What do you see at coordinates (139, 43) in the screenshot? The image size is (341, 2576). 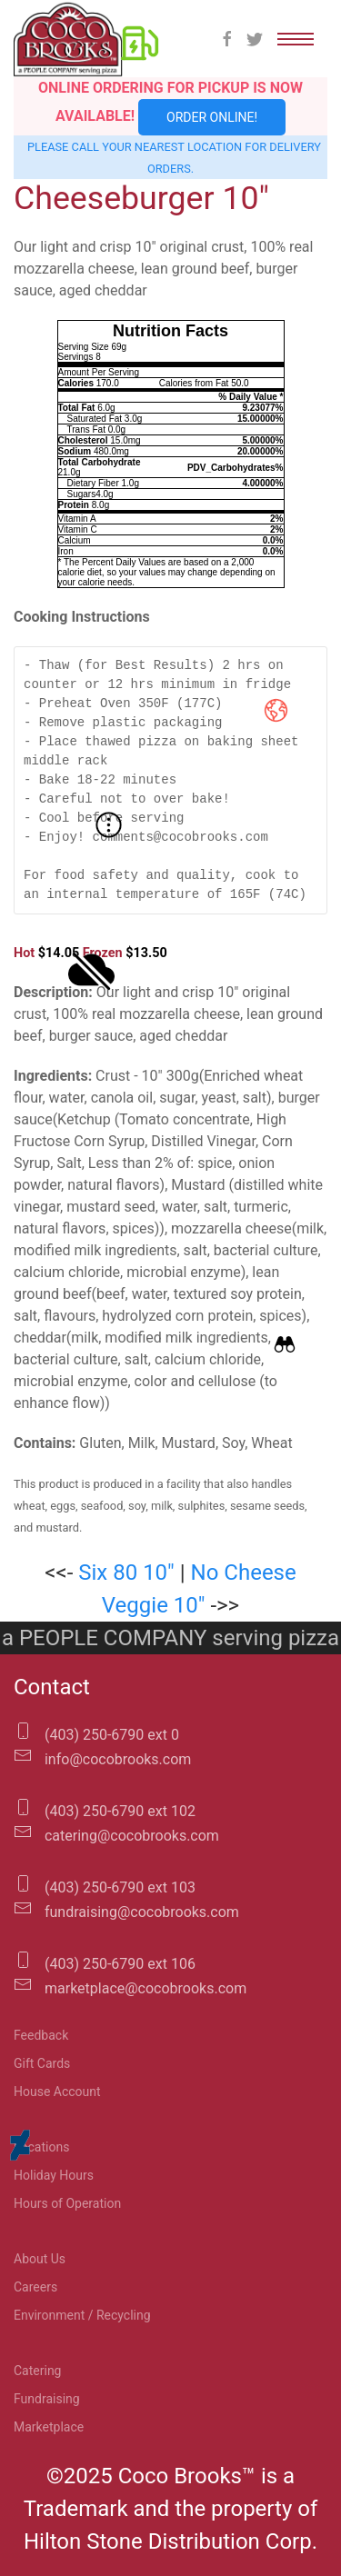 I see `find nearby electric vehicle charging stations` at bounding box center [139, 43].